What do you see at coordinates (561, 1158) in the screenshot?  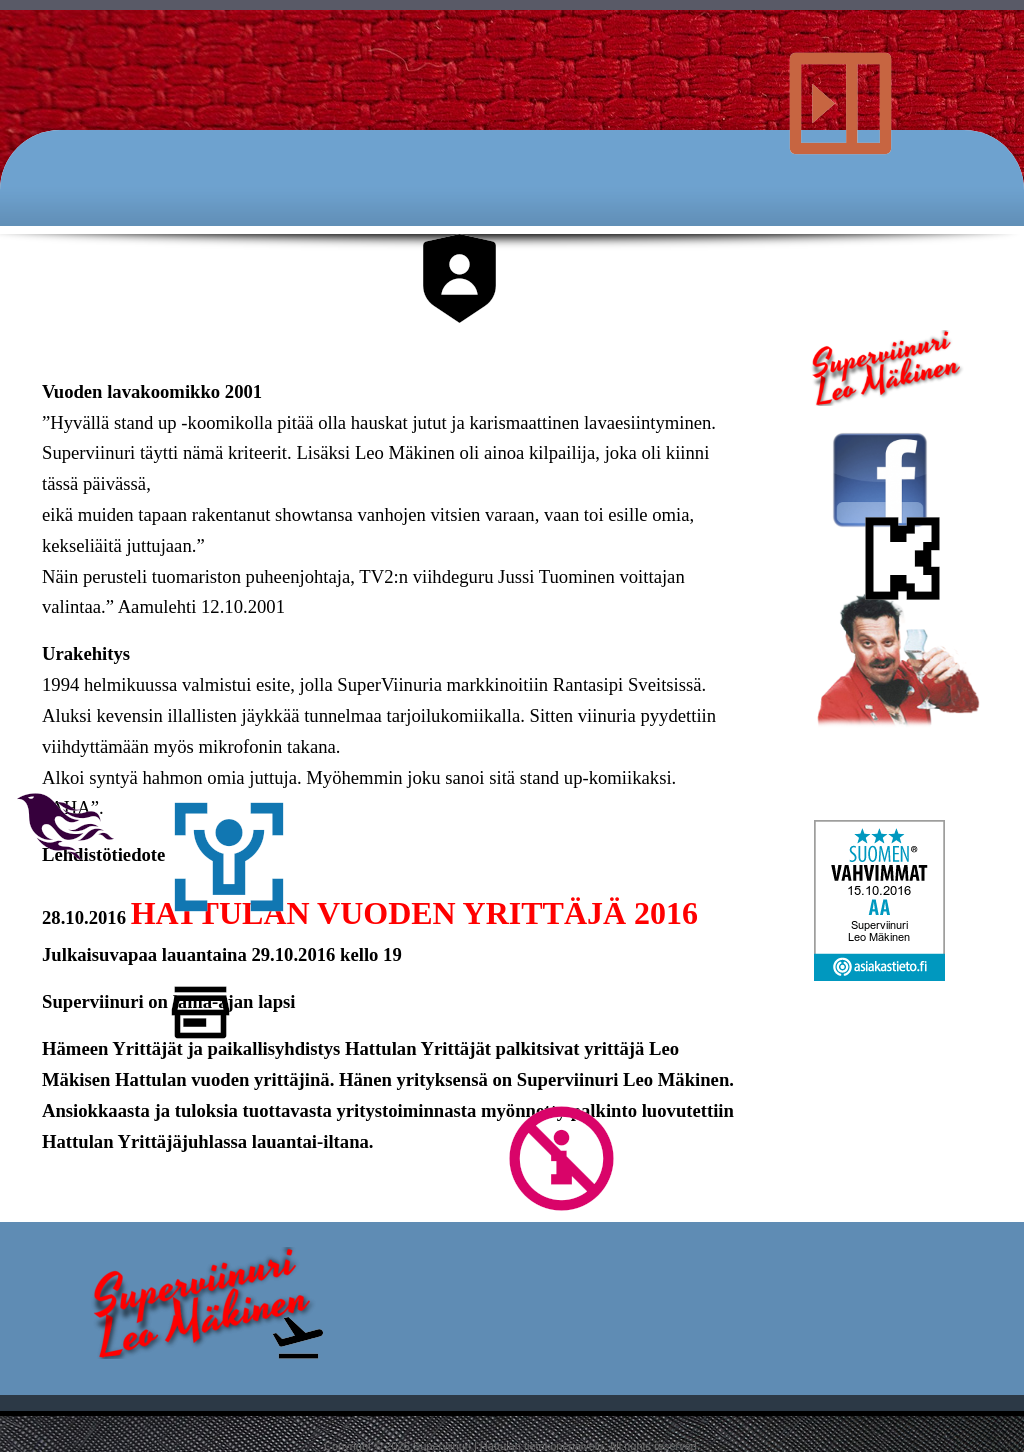 I see `information unavailable or hidden` at bounding box center [561, 1158].